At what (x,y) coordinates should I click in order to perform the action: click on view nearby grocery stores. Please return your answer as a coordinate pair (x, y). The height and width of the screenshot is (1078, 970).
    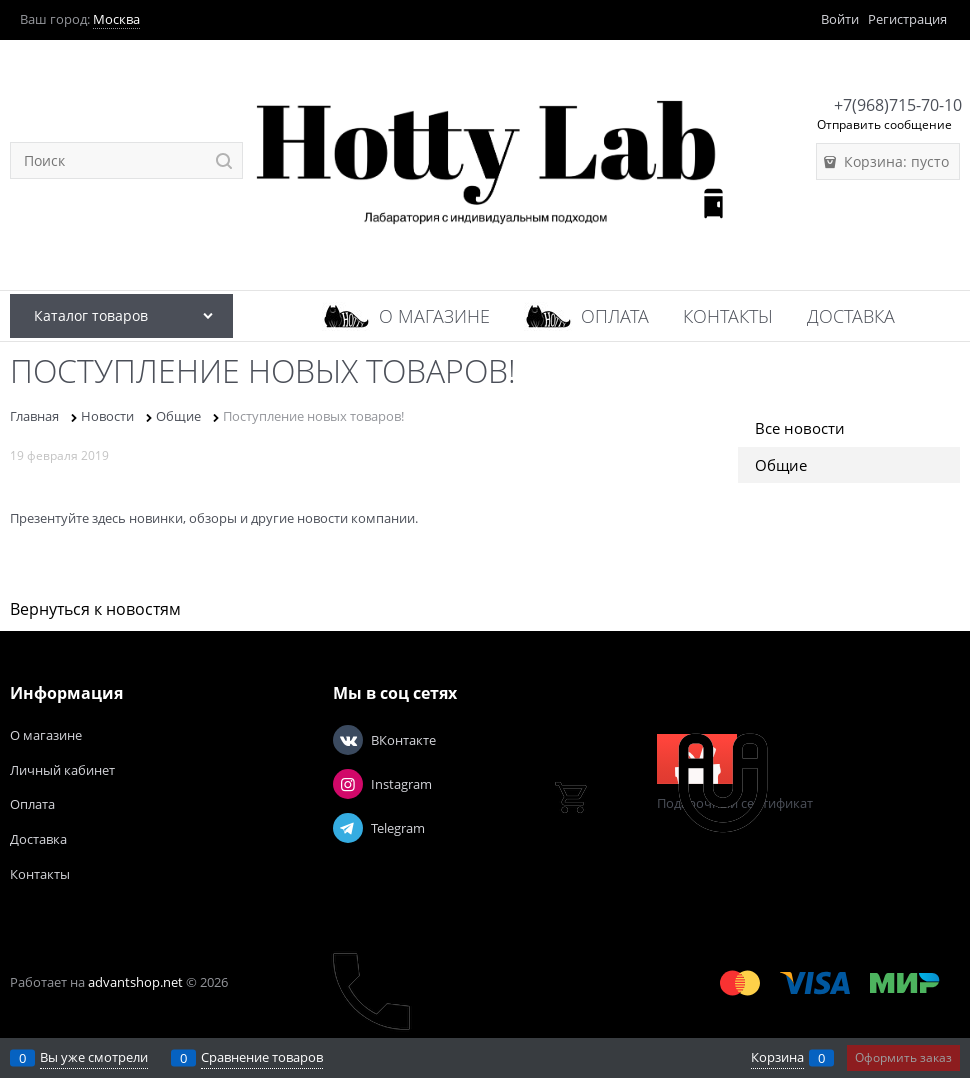
    Looking at the image, I should click on (572, 797).